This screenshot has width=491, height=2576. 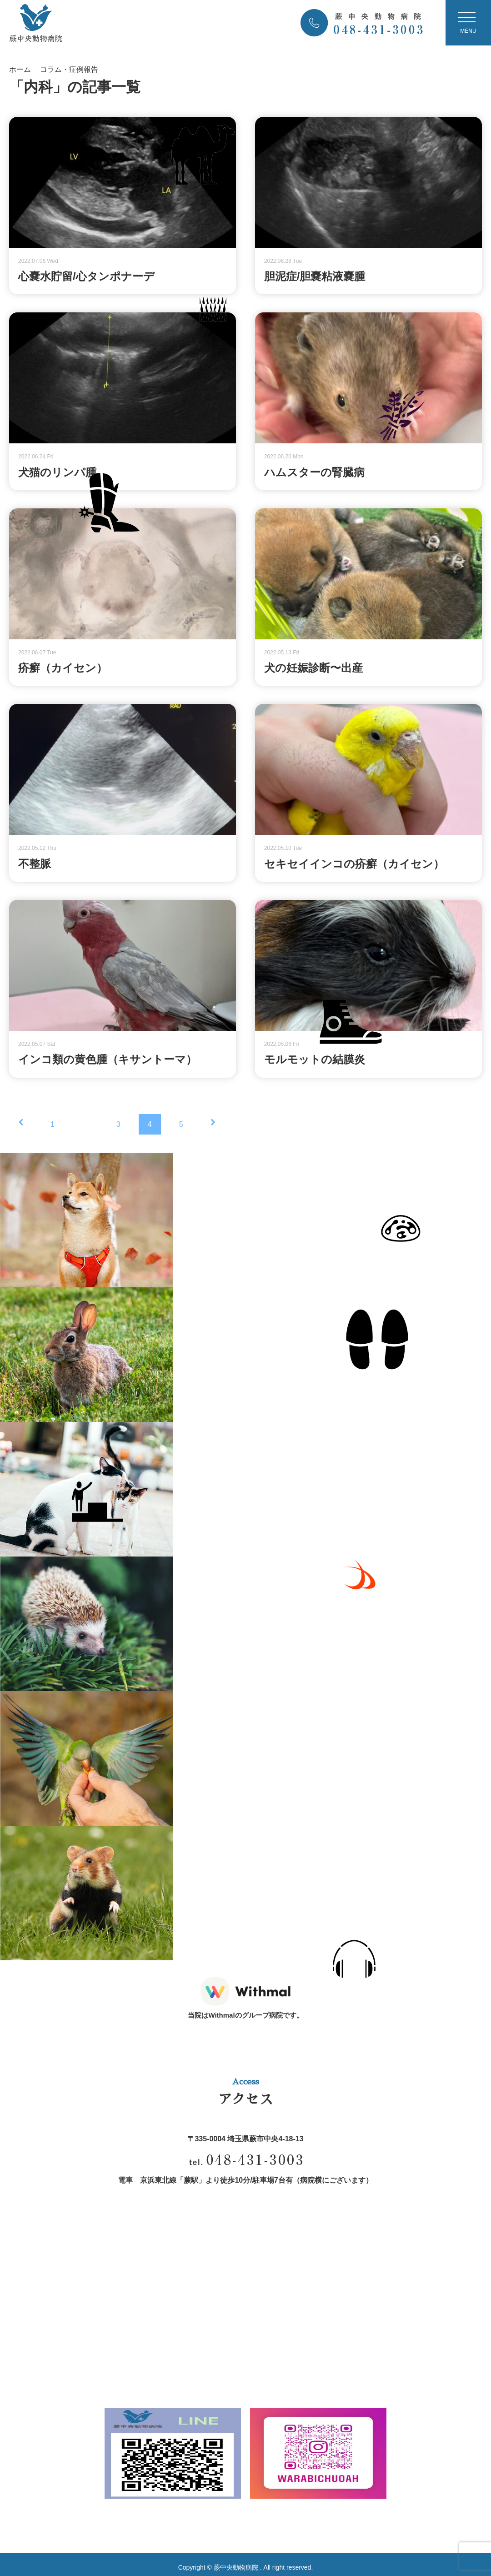 I want to click on select camel as your game character or avatar, so click(x=203, y=155).